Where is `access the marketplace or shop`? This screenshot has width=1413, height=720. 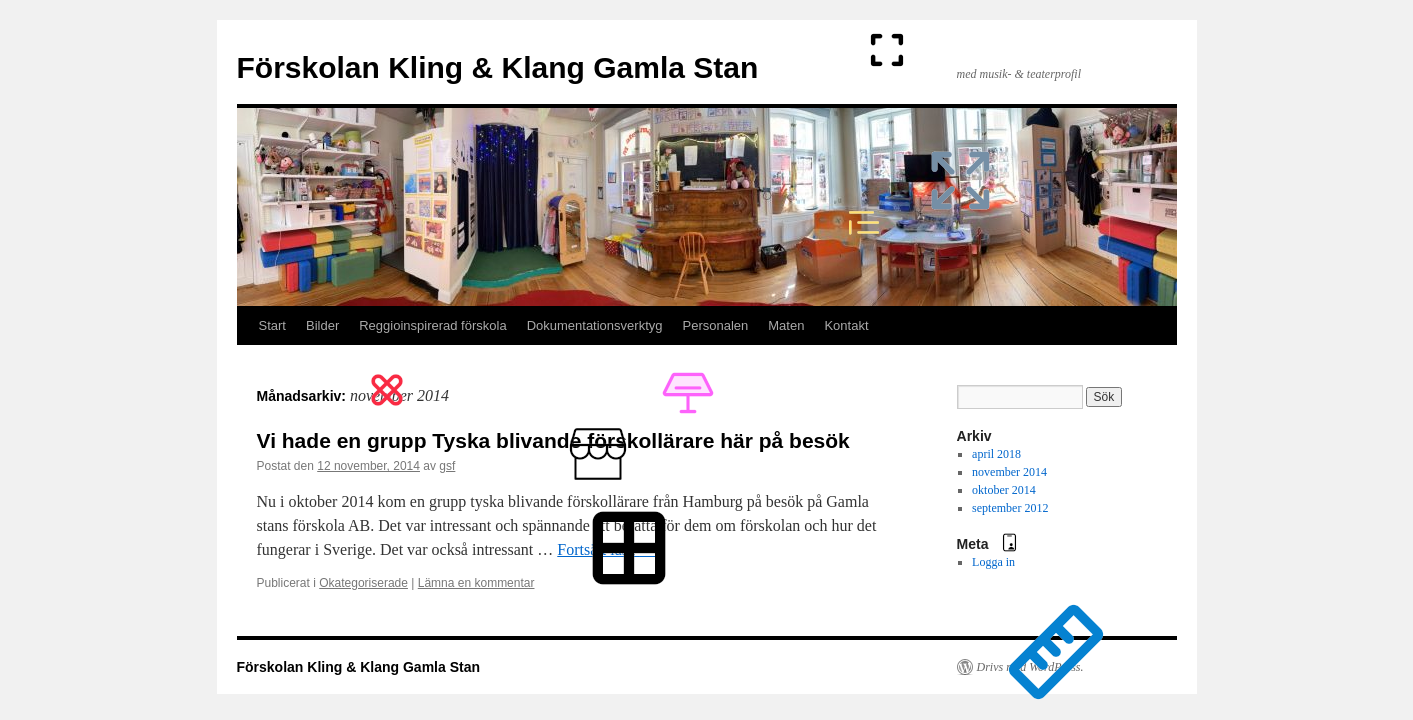 access the marketplace or shop is located at coordinates (598, 454).